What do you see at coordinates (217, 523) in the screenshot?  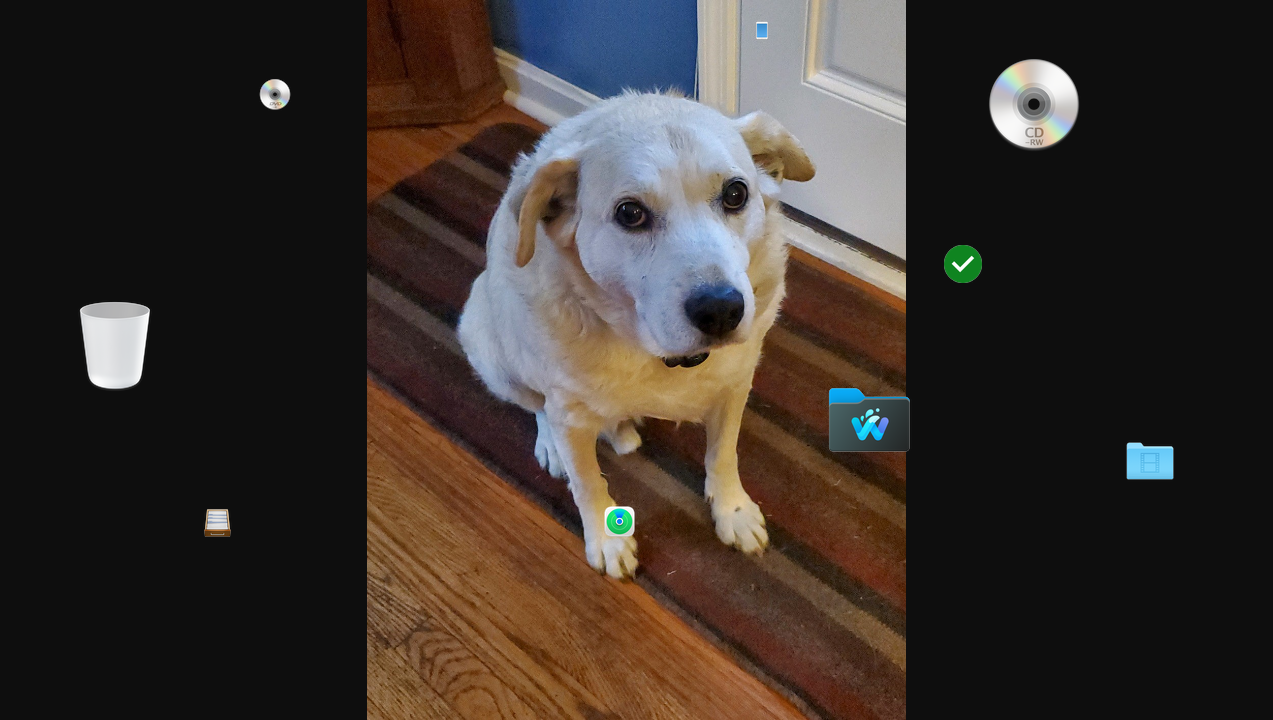 I see `access all my files in finder` at bounding box center [217, 523].